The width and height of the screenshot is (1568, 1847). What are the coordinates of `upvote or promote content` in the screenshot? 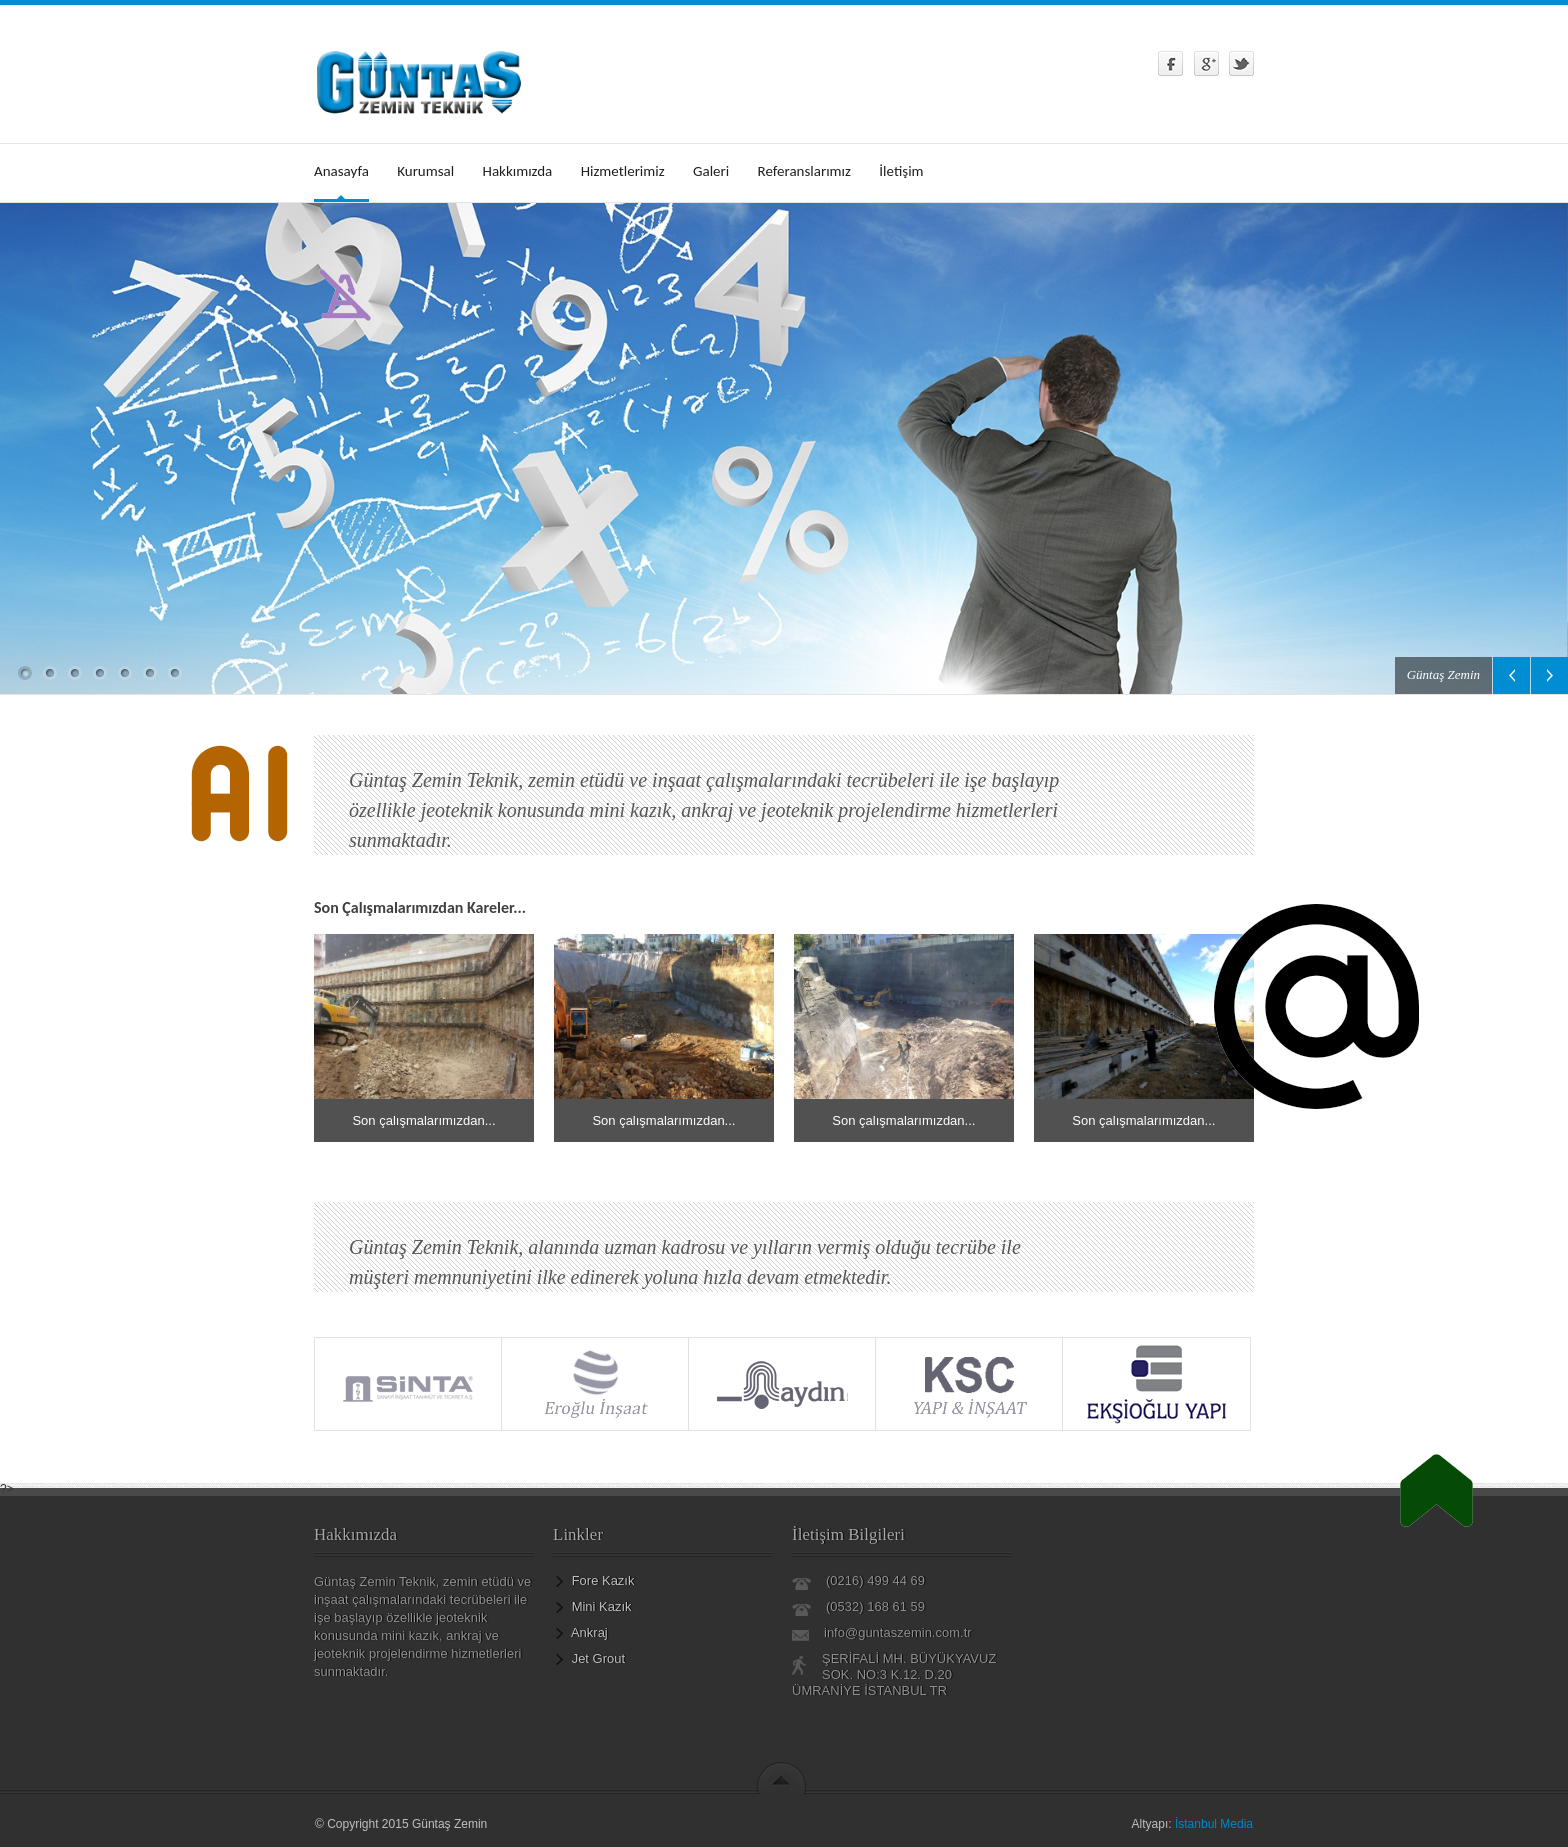 It's located at (1436, 1490).